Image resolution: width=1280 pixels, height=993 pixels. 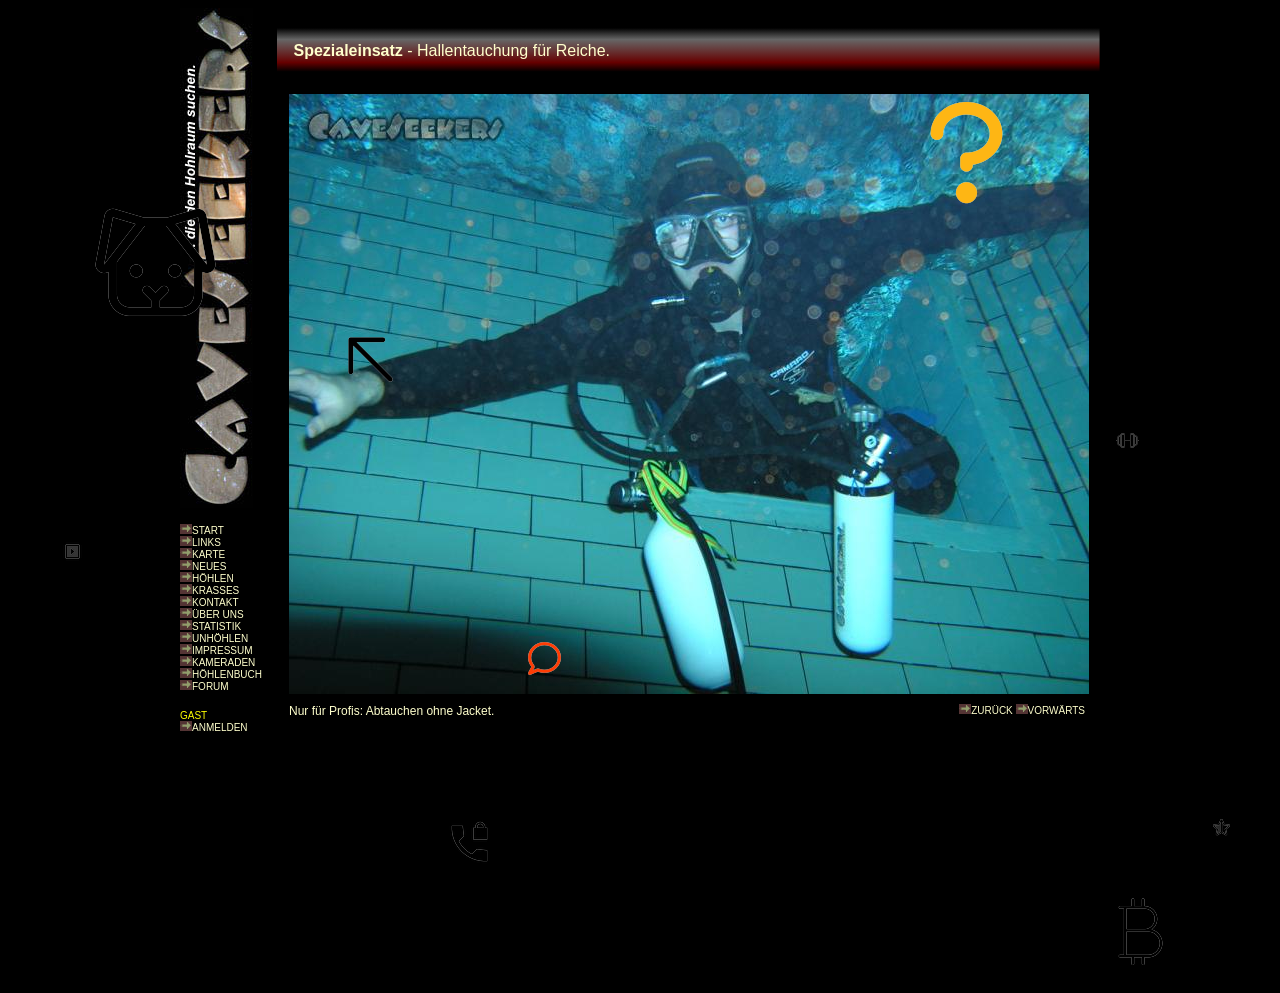 I want to click on access workout or fitness features, so click(x=1127, y=440).